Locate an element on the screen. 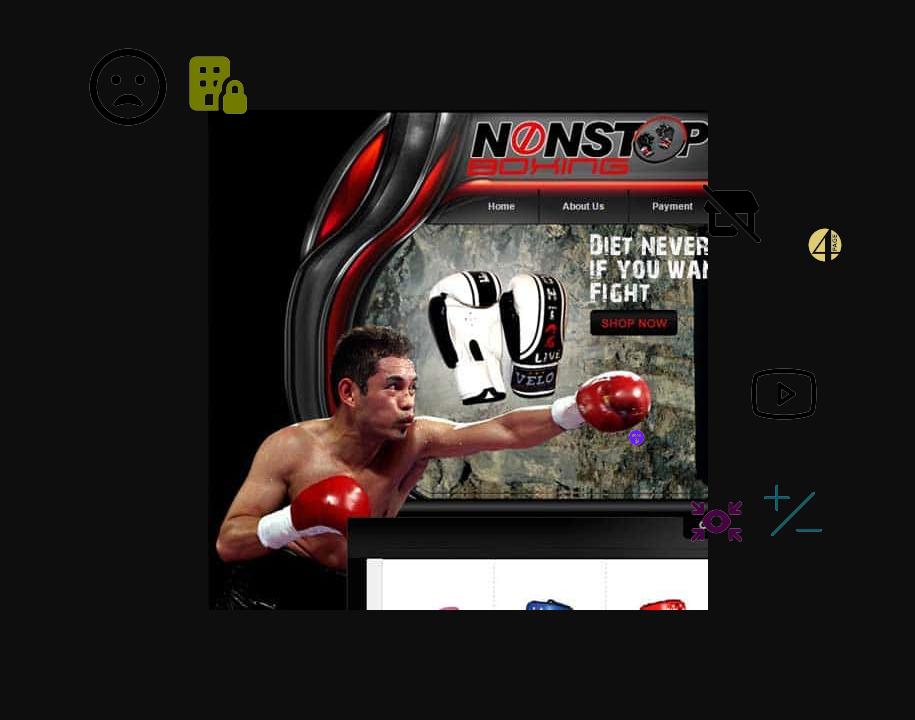  open youtube is located at coordinates (784, 394).